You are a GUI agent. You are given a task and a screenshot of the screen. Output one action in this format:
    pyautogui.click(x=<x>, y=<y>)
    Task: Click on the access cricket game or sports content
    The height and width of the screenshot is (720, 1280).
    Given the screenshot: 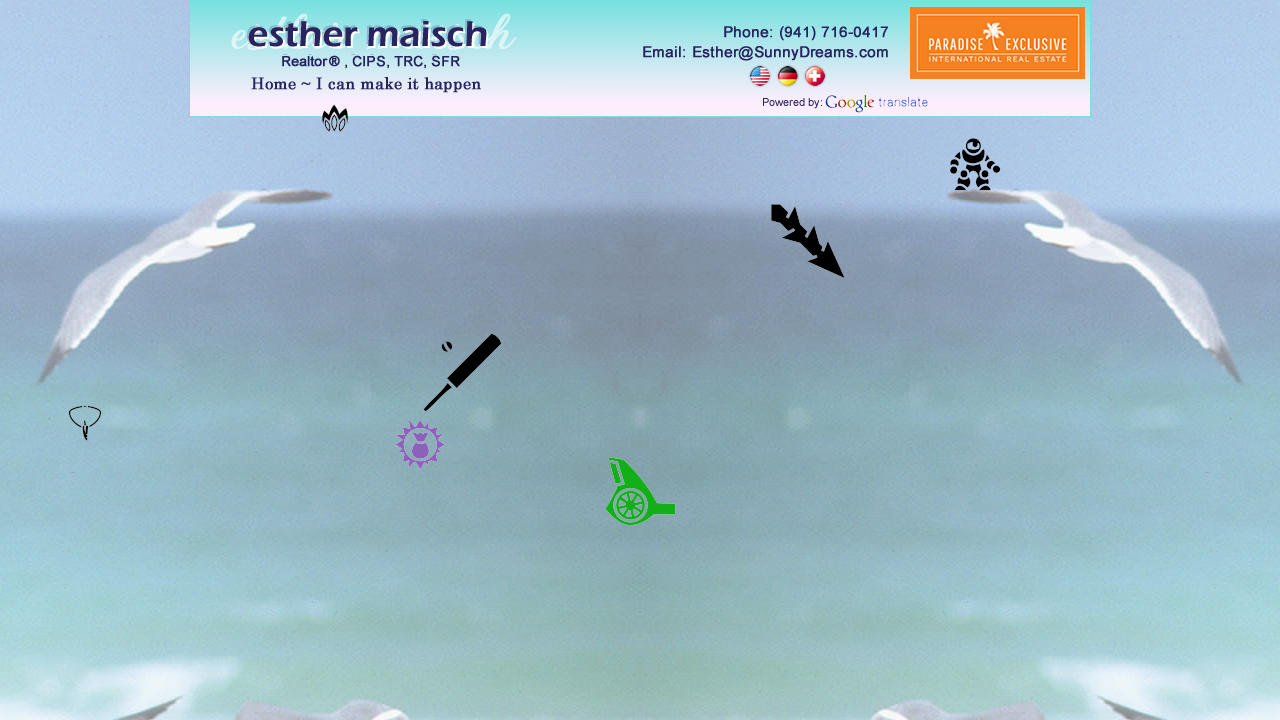 What is the action you would take?
    pyautogui.click(x=462, y=372)
    